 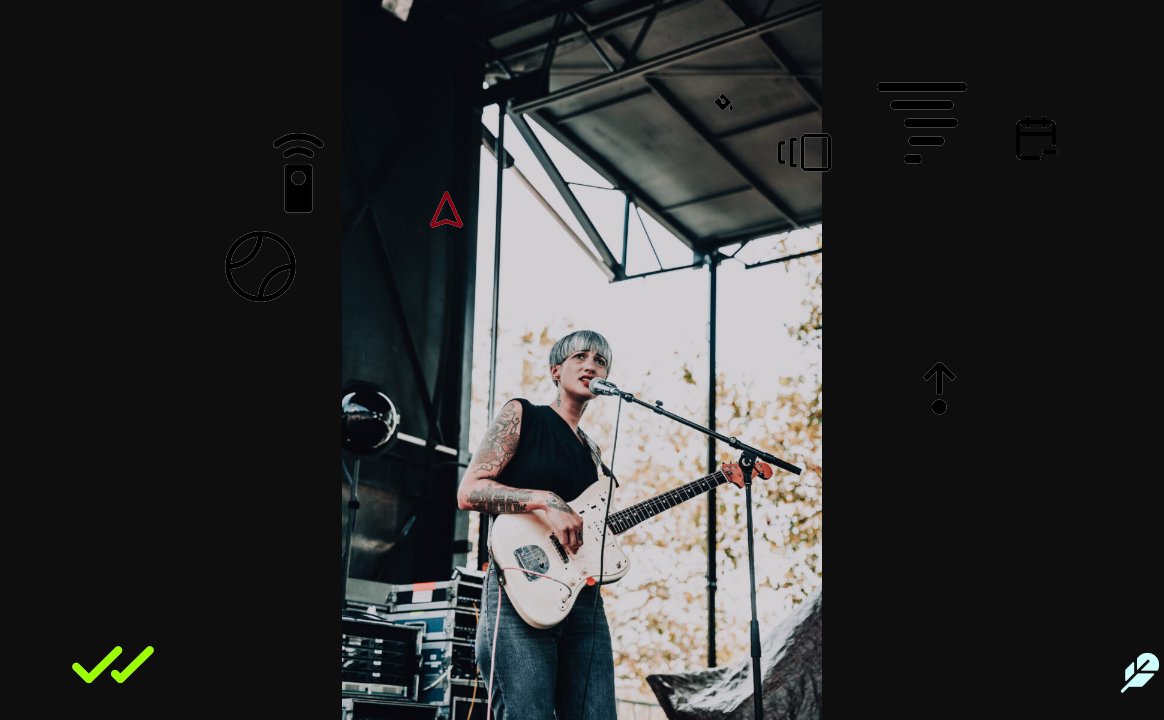 I want to click on compose a new post or message, so click(x=1138, y=673).